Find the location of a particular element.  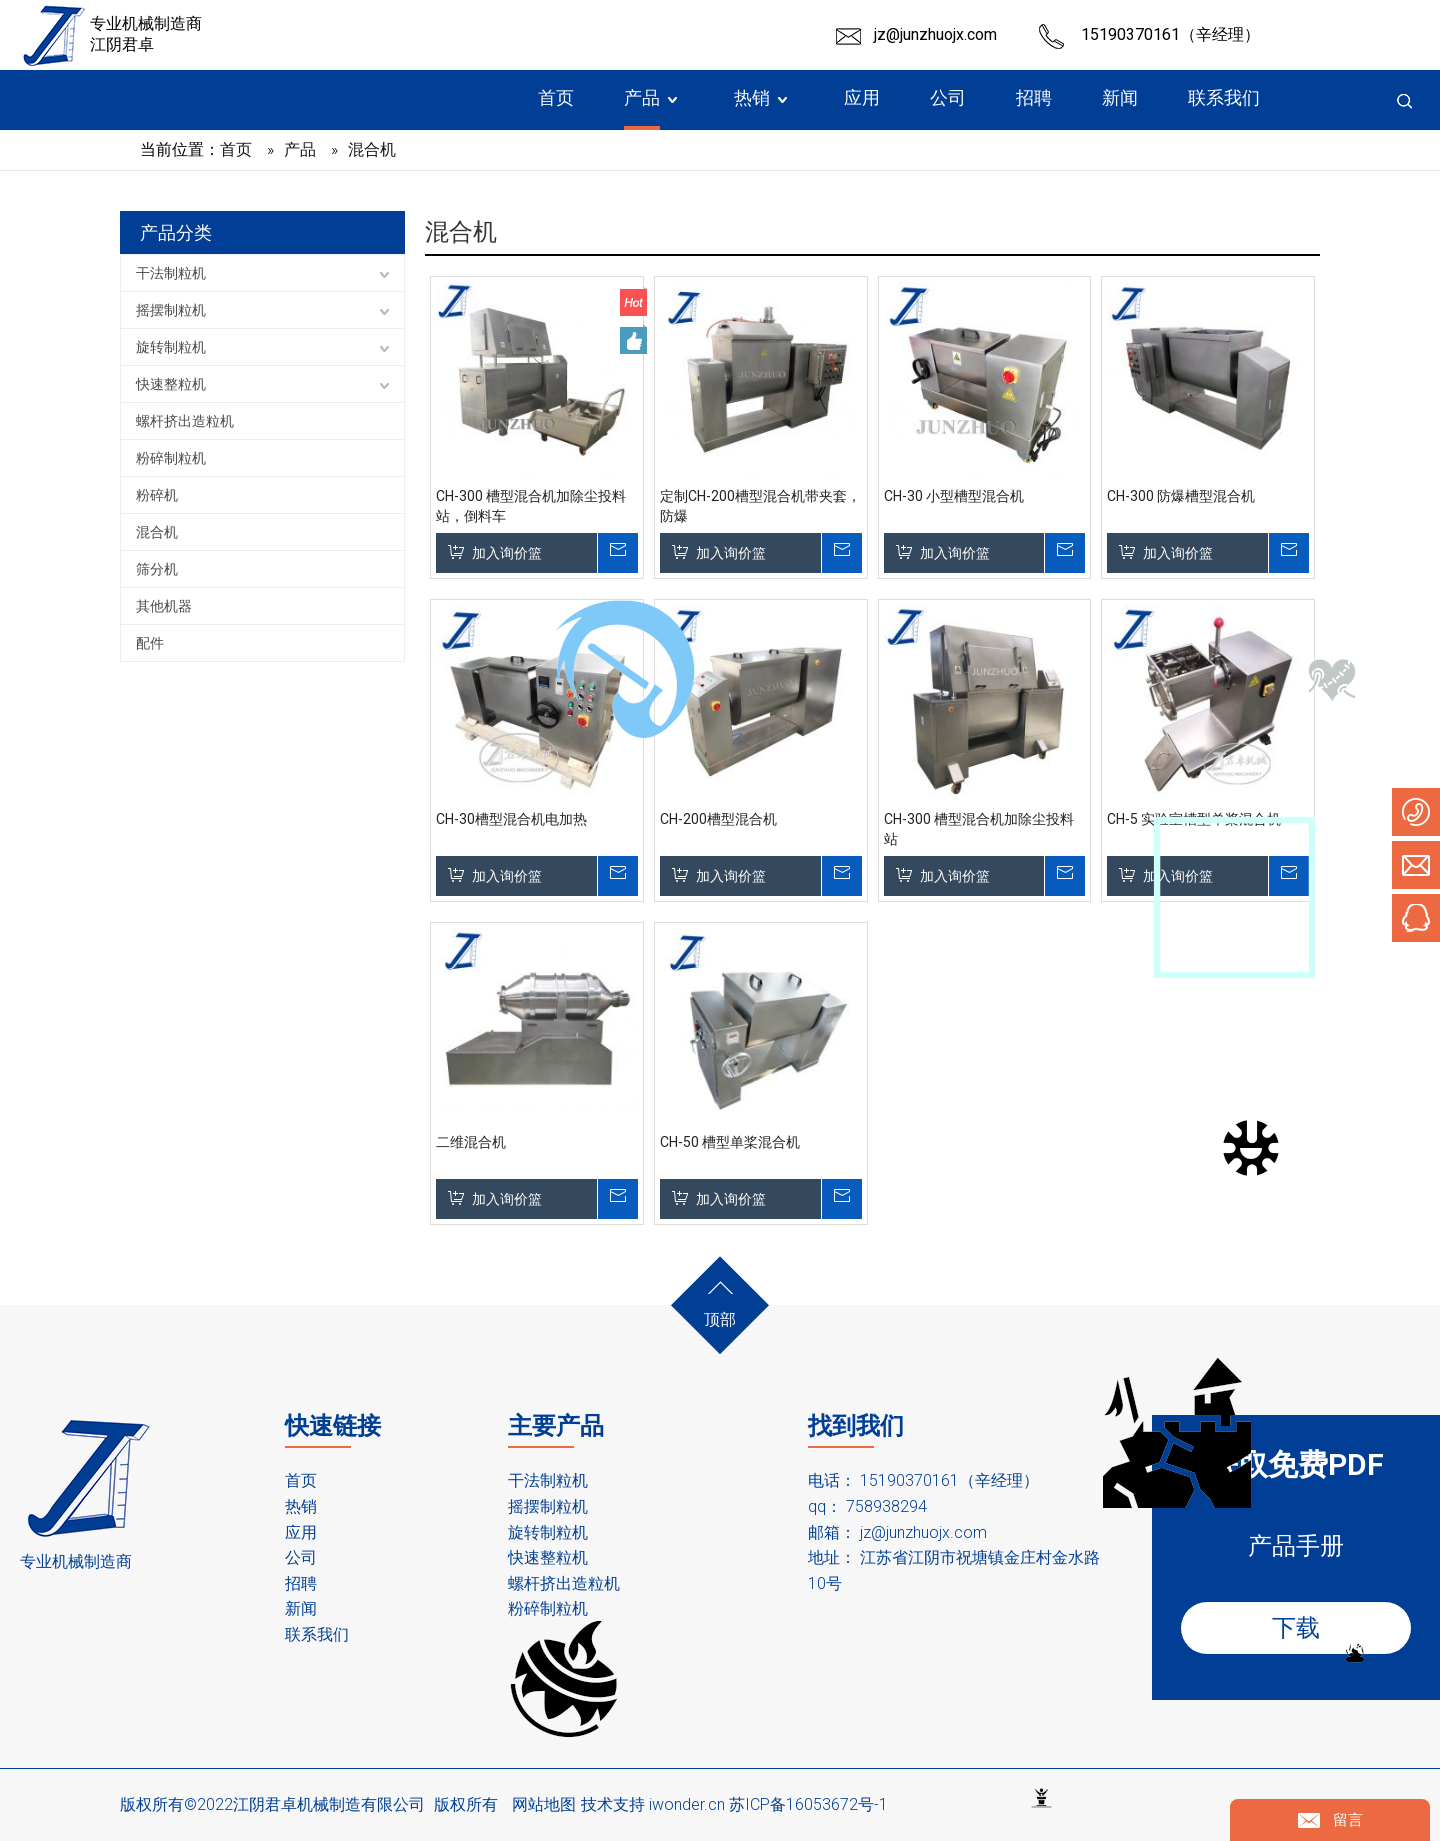

perform a melee attack action is located at coordinates (625, 668).